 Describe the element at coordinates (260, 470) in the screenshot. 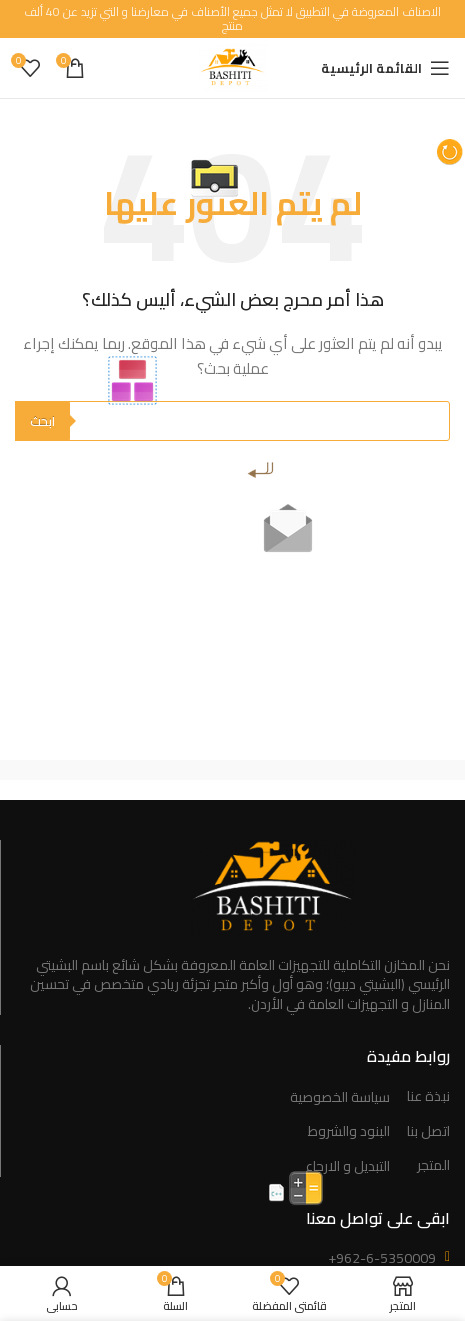

I see `reply to all recipients of an email` at that location.